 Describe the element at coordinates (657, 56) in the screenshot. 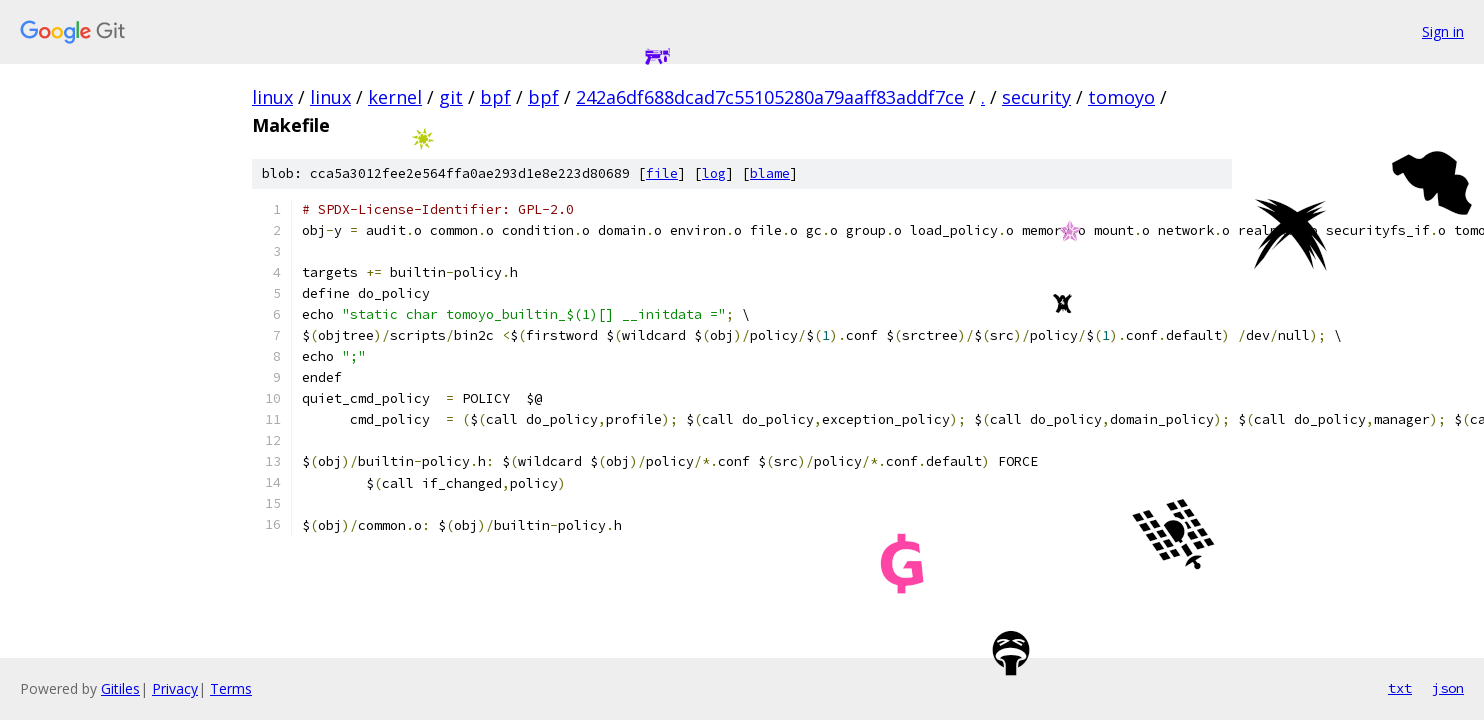

I see `select the MP5K submachine gun` at that location.